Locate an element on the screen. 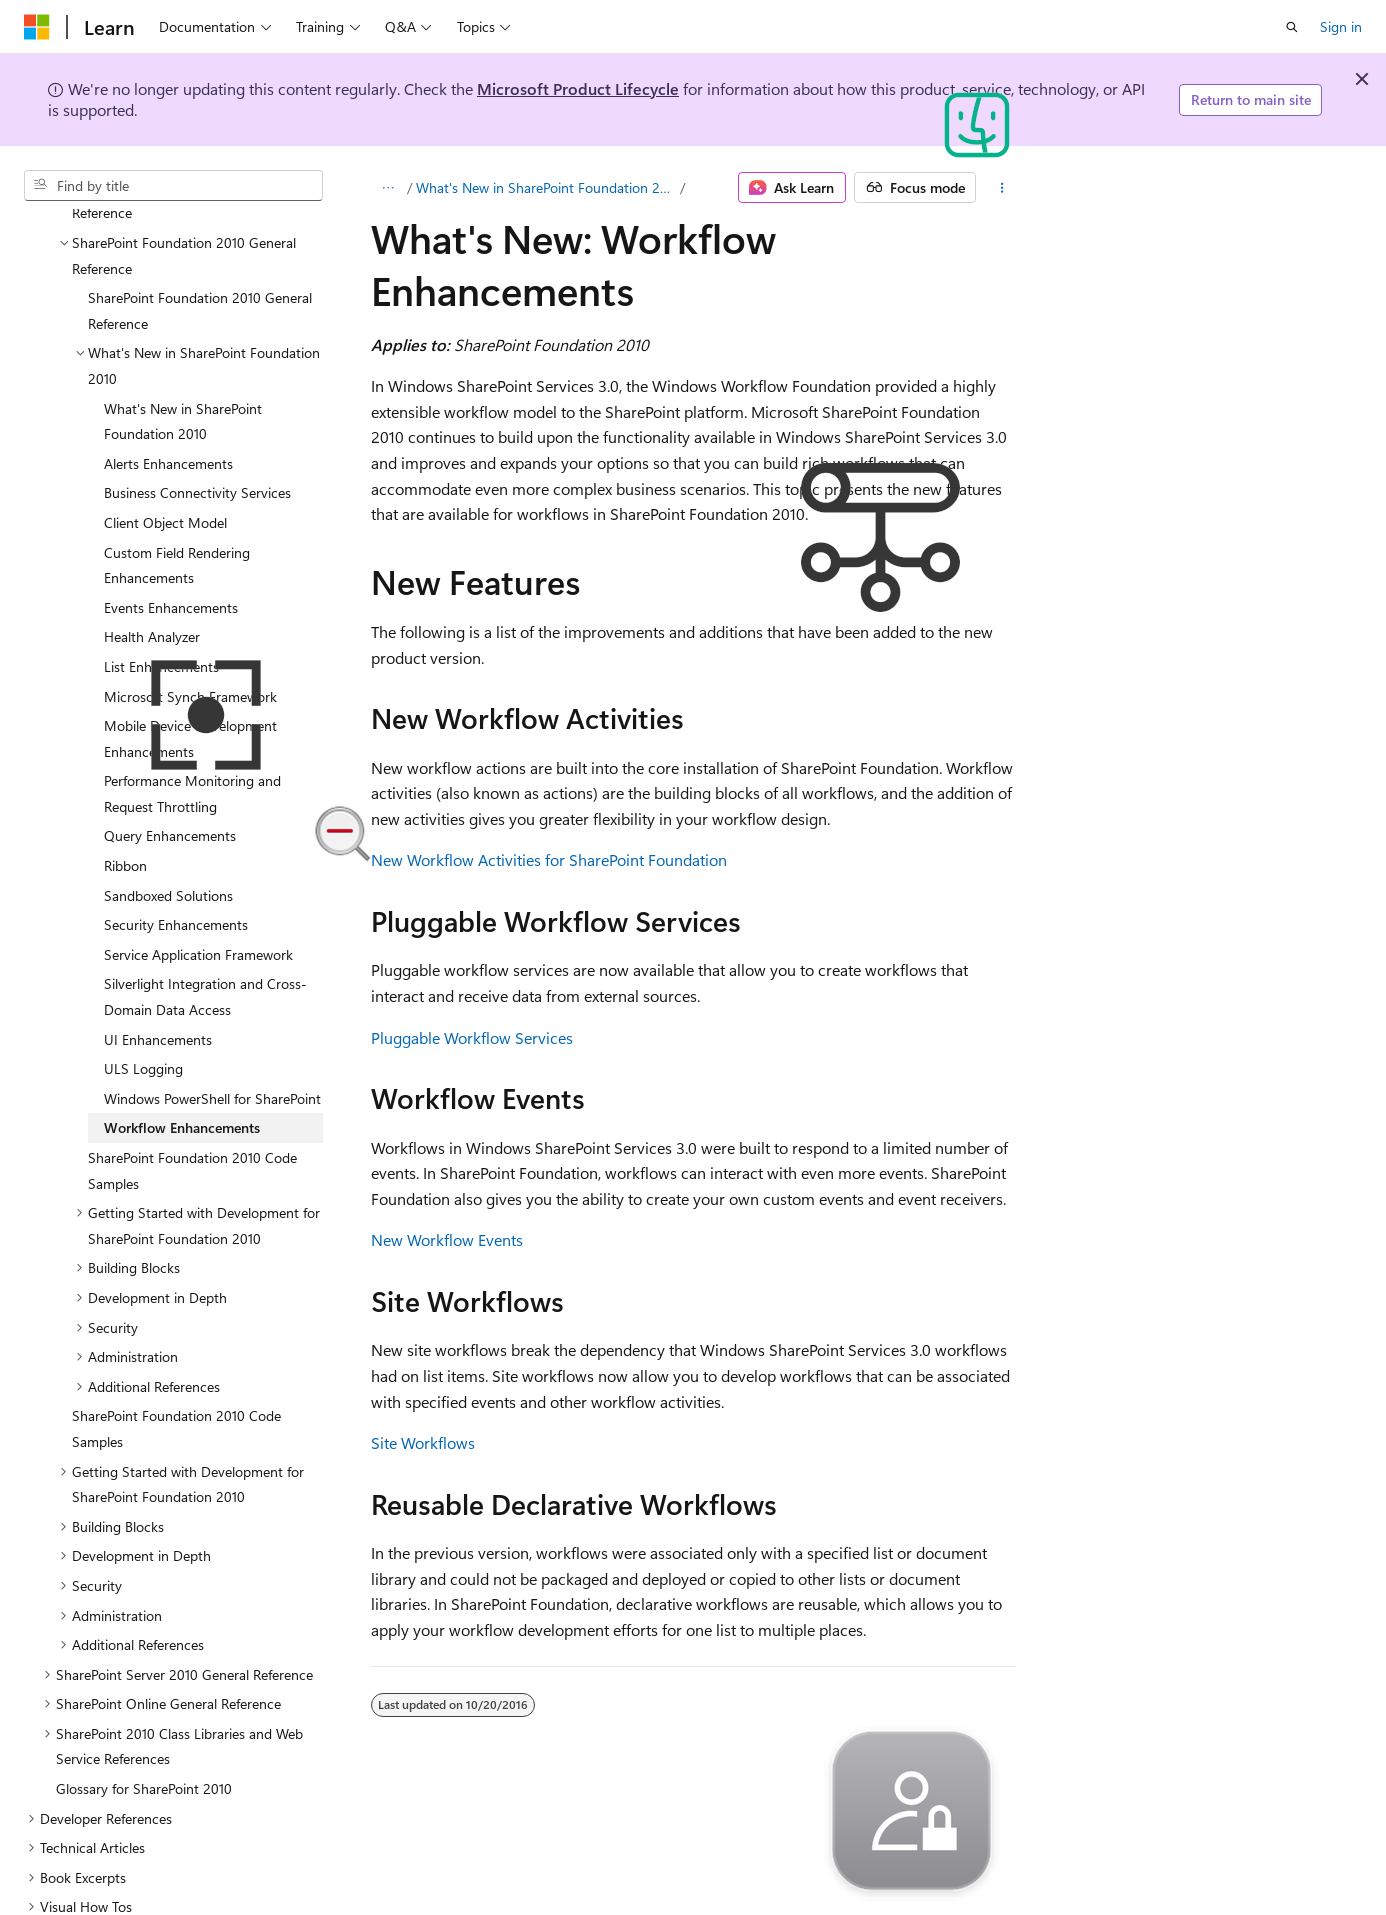  screen recording or screen capture tool is located at coordinates (206, 715).